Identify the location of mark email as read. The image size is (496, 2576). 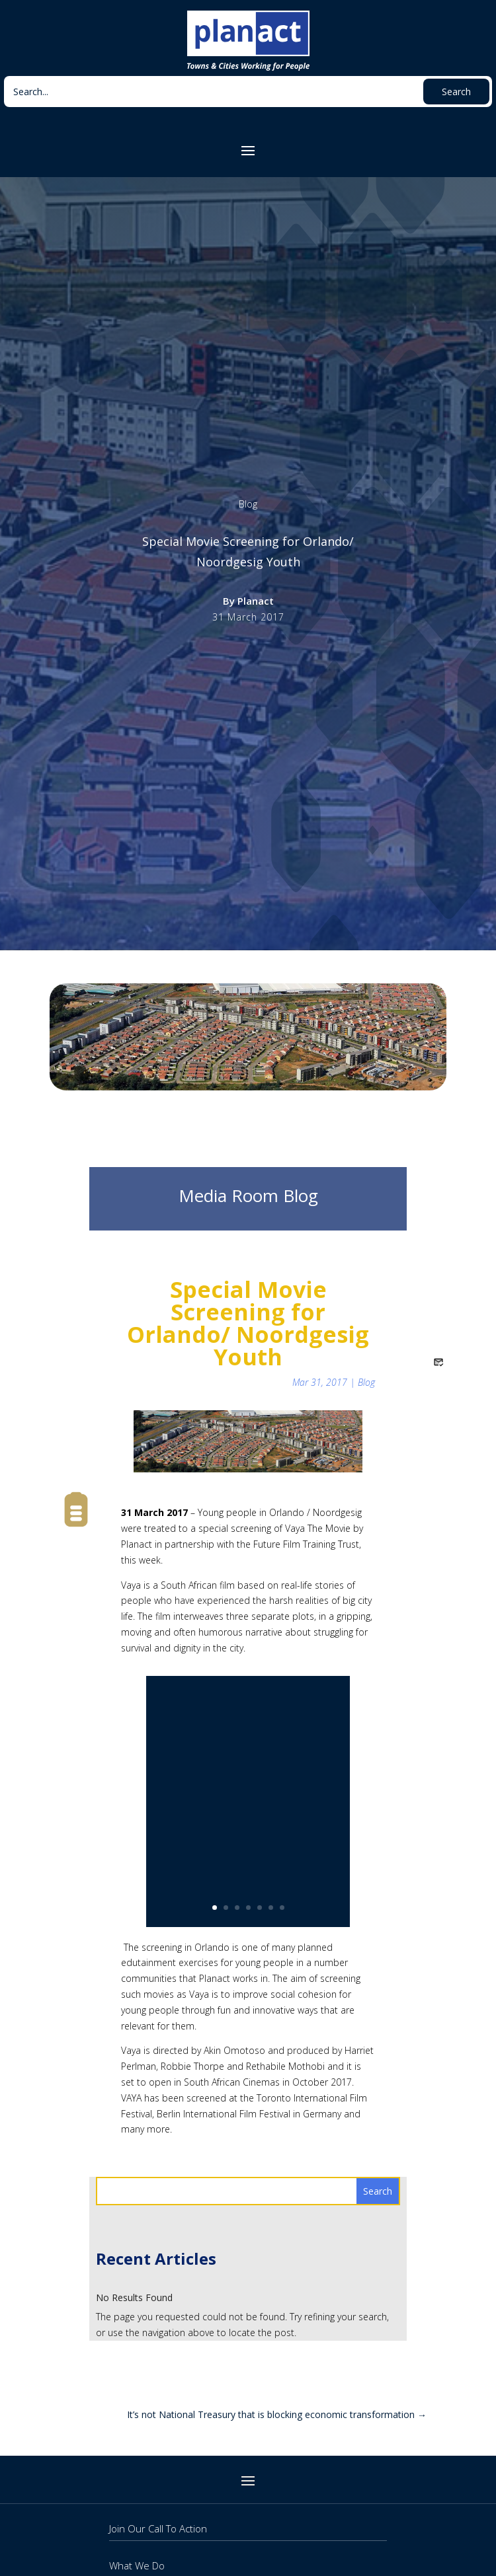
(438, 1362).